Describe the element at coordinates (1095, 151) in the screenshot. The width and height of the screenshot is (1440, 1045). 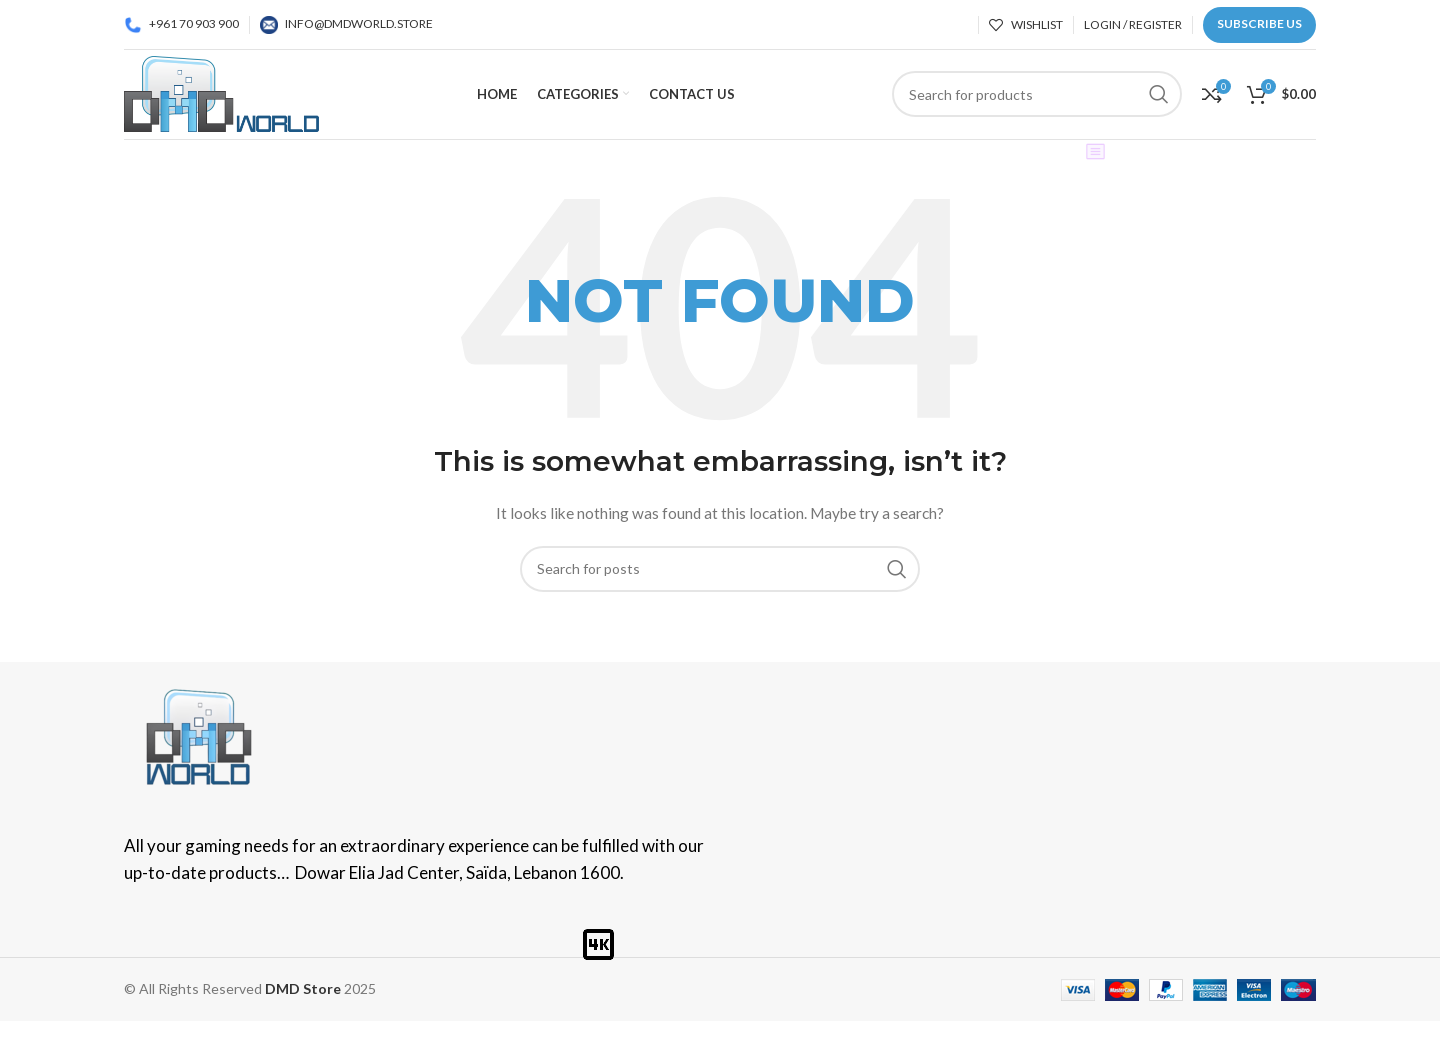
I see `view article or document content` at that location.